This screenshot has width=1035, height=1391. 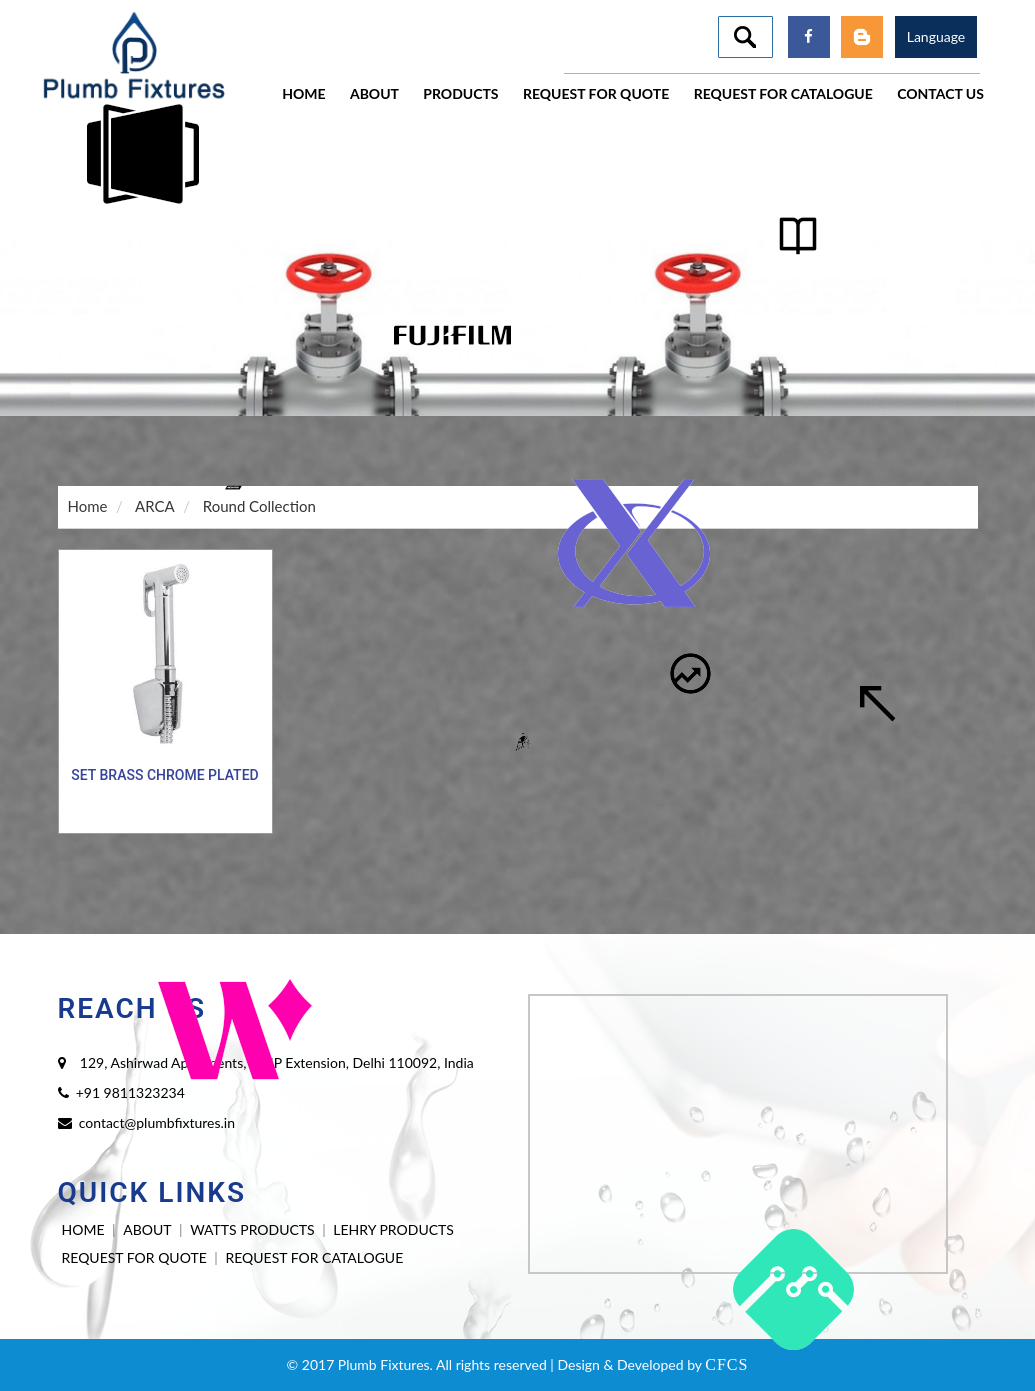 What do you see at coordinates (233, 487) in the screenshot?
I see `MediaTek company logo` at bounding box center [233, 487].